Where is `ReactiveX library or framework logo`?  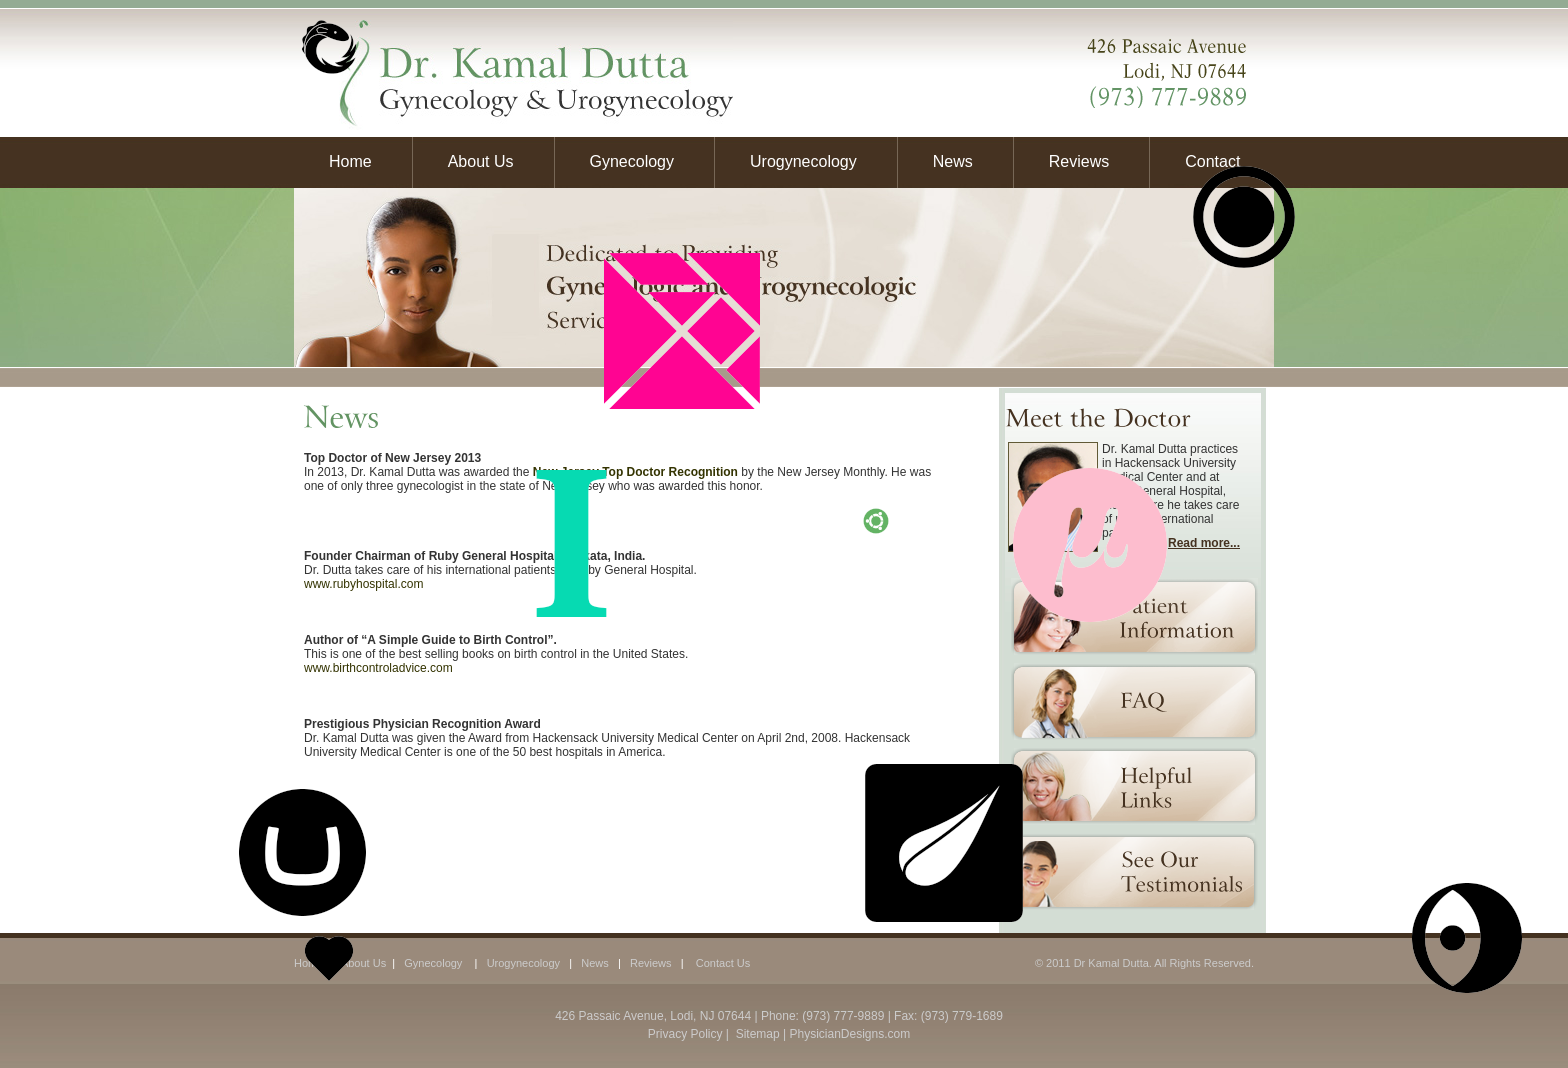
ReactiveX library or framework logo is located at coordinates (329, 47).